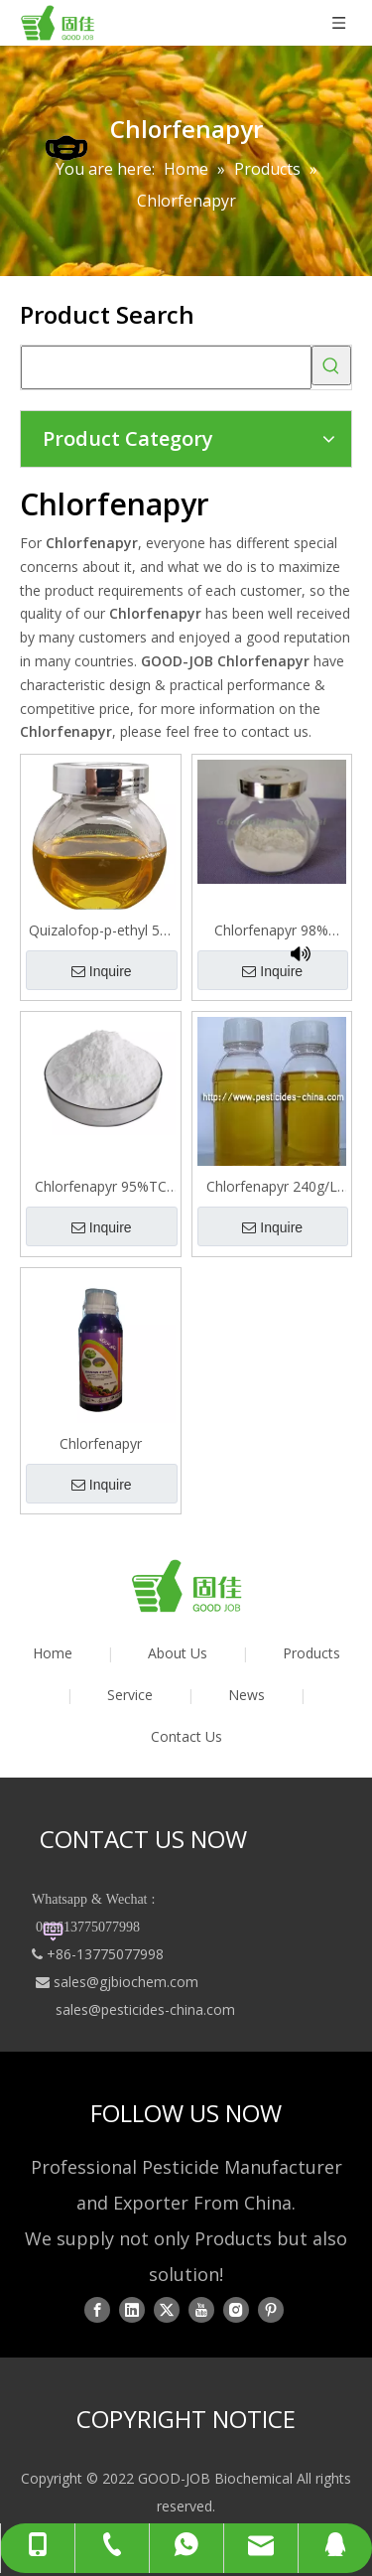 The height and width of the screenshot is (2576, 372). Describe the element at coordinates (66, 148) in the screenshot. I see `indicates face mask required` at that location.